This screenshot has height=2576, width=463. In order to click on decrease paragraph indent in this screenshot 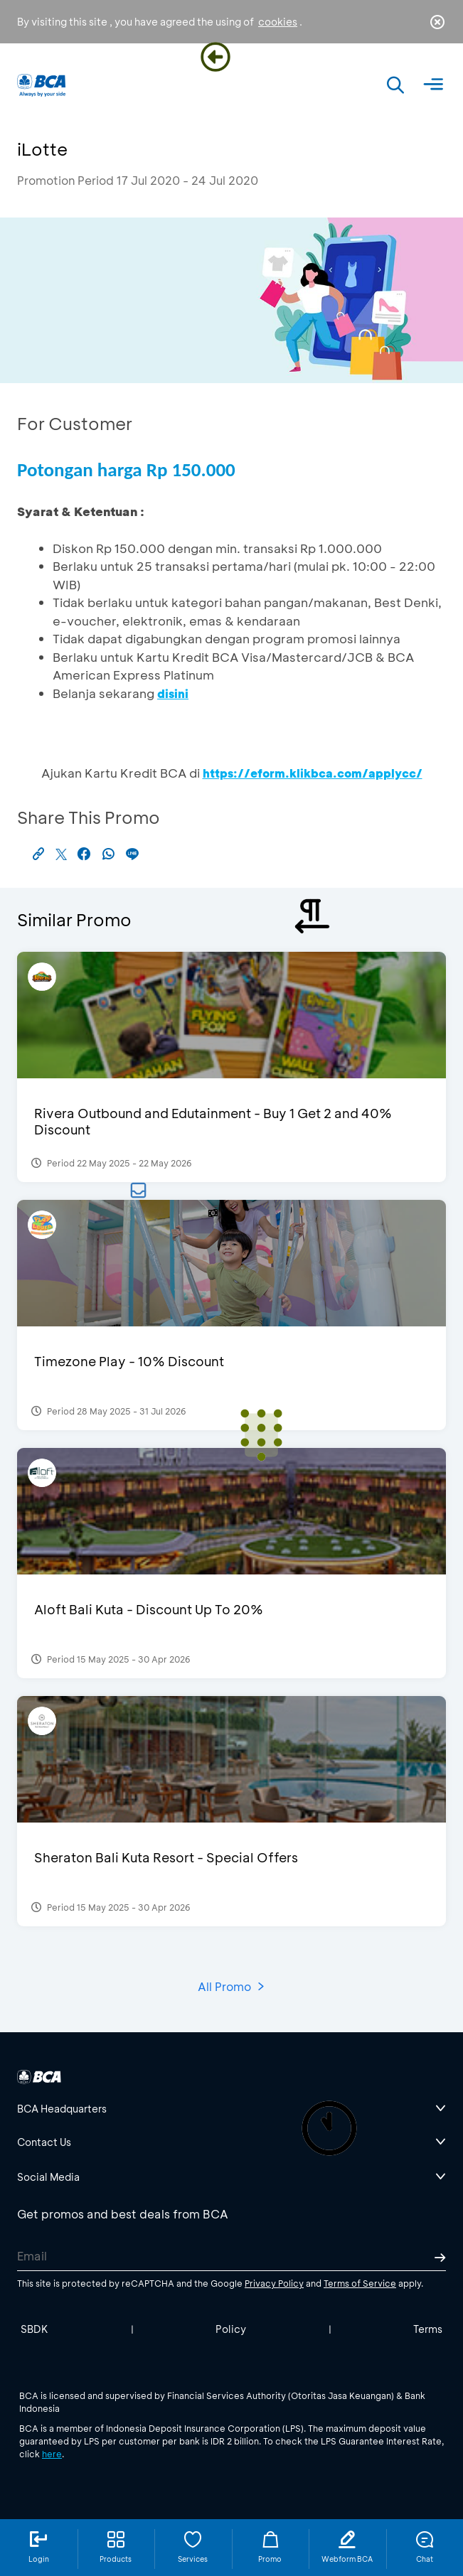, I will do `click(312, 916)`.